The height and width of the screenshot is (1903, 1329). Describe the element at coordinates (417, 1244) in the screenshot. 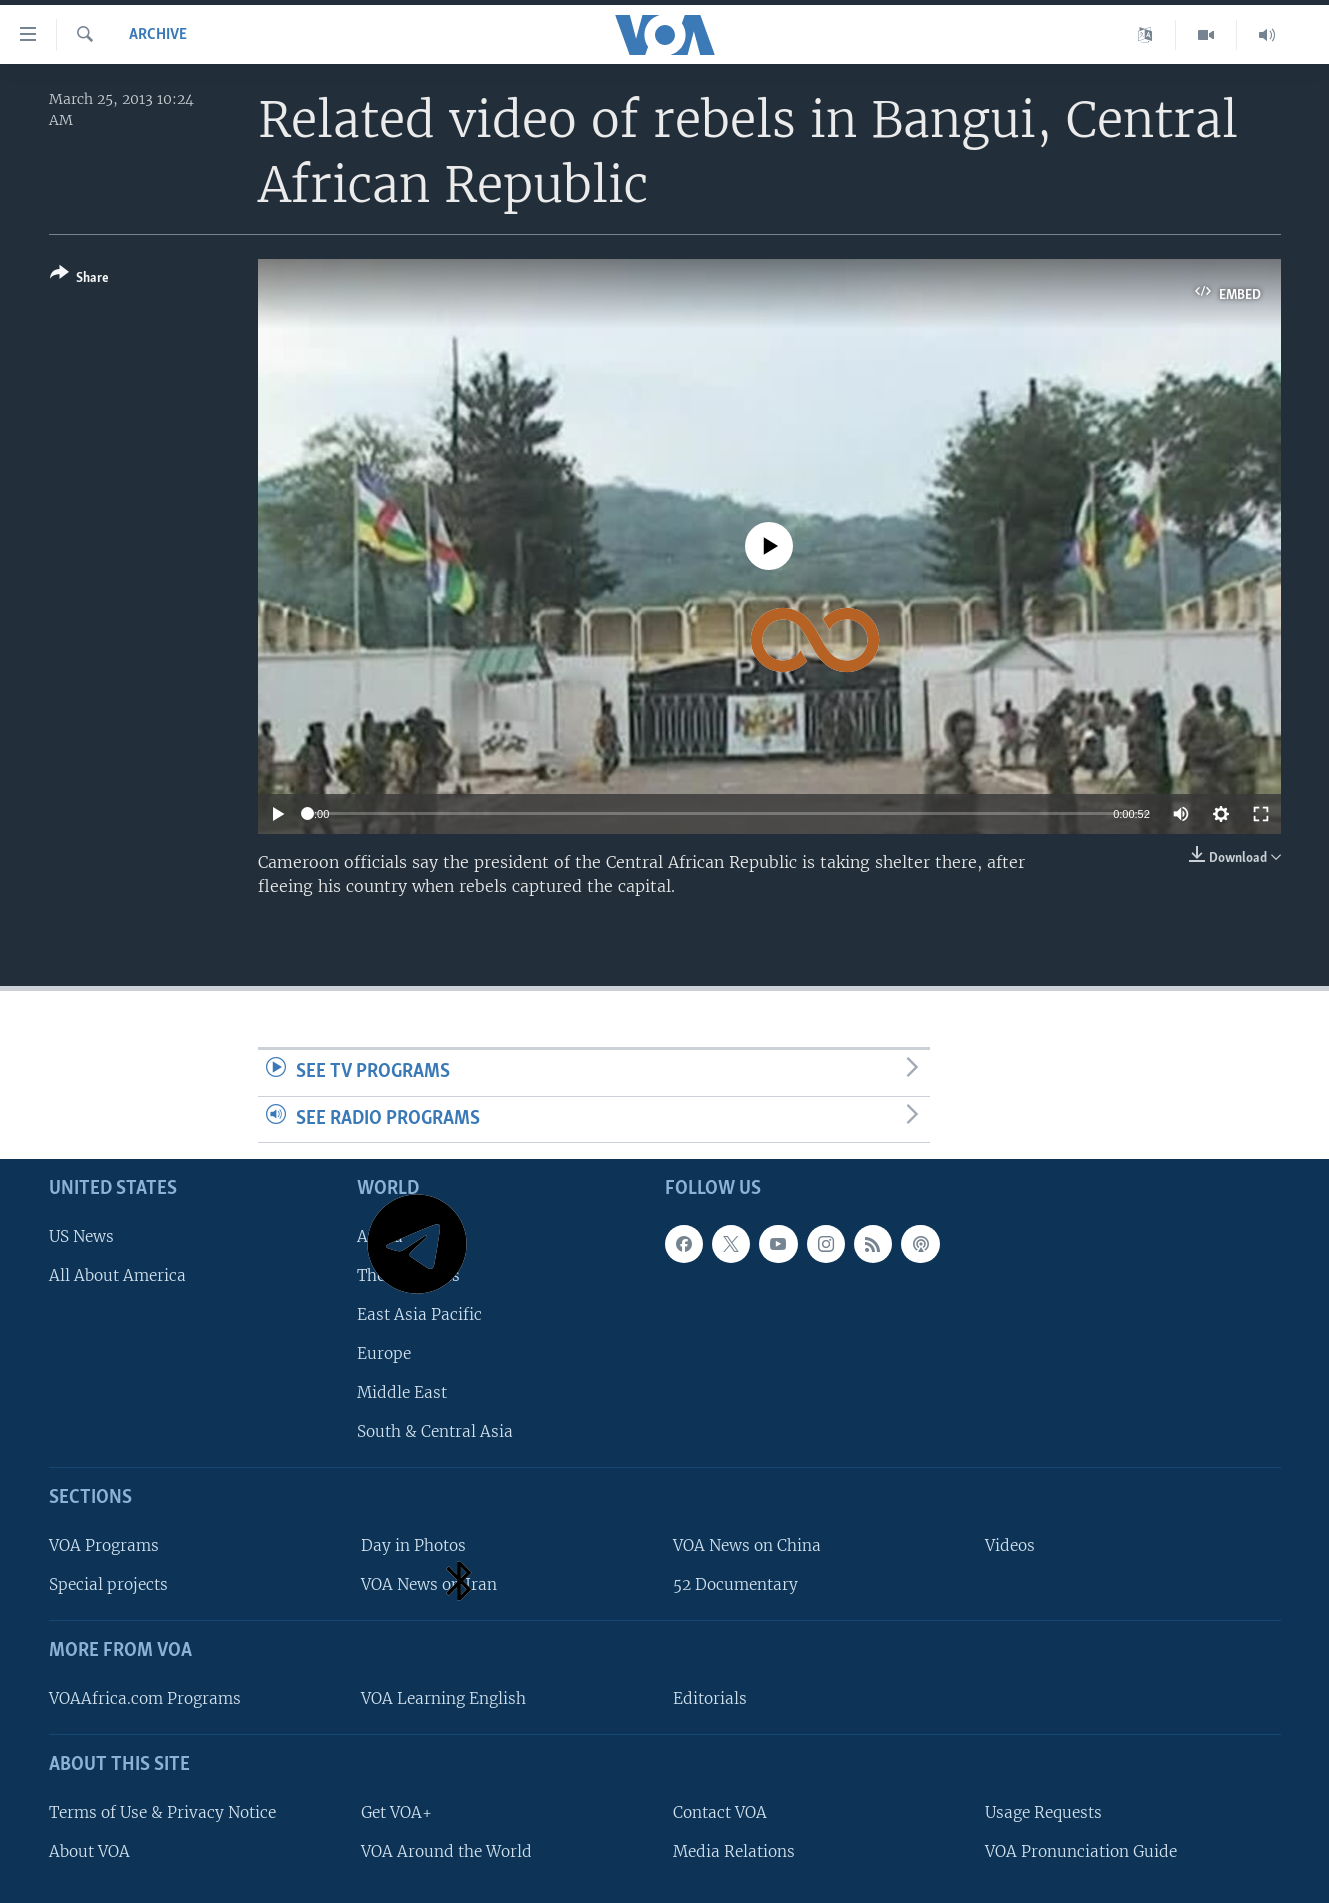

I see `open Telegram messaging app` at that location.